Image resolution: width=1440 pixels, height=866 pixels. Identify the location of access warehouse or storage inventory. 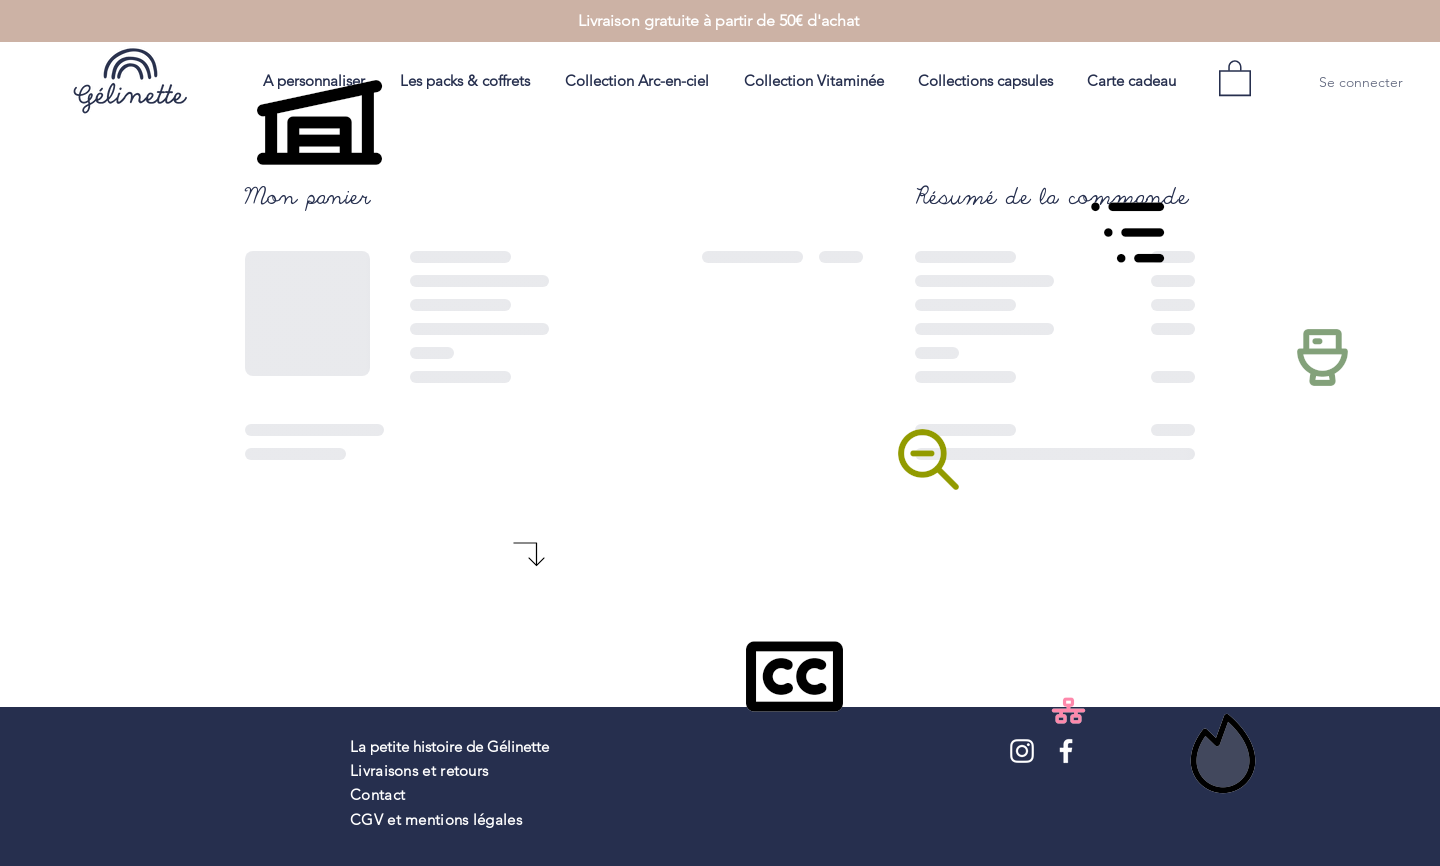
(319, 126).